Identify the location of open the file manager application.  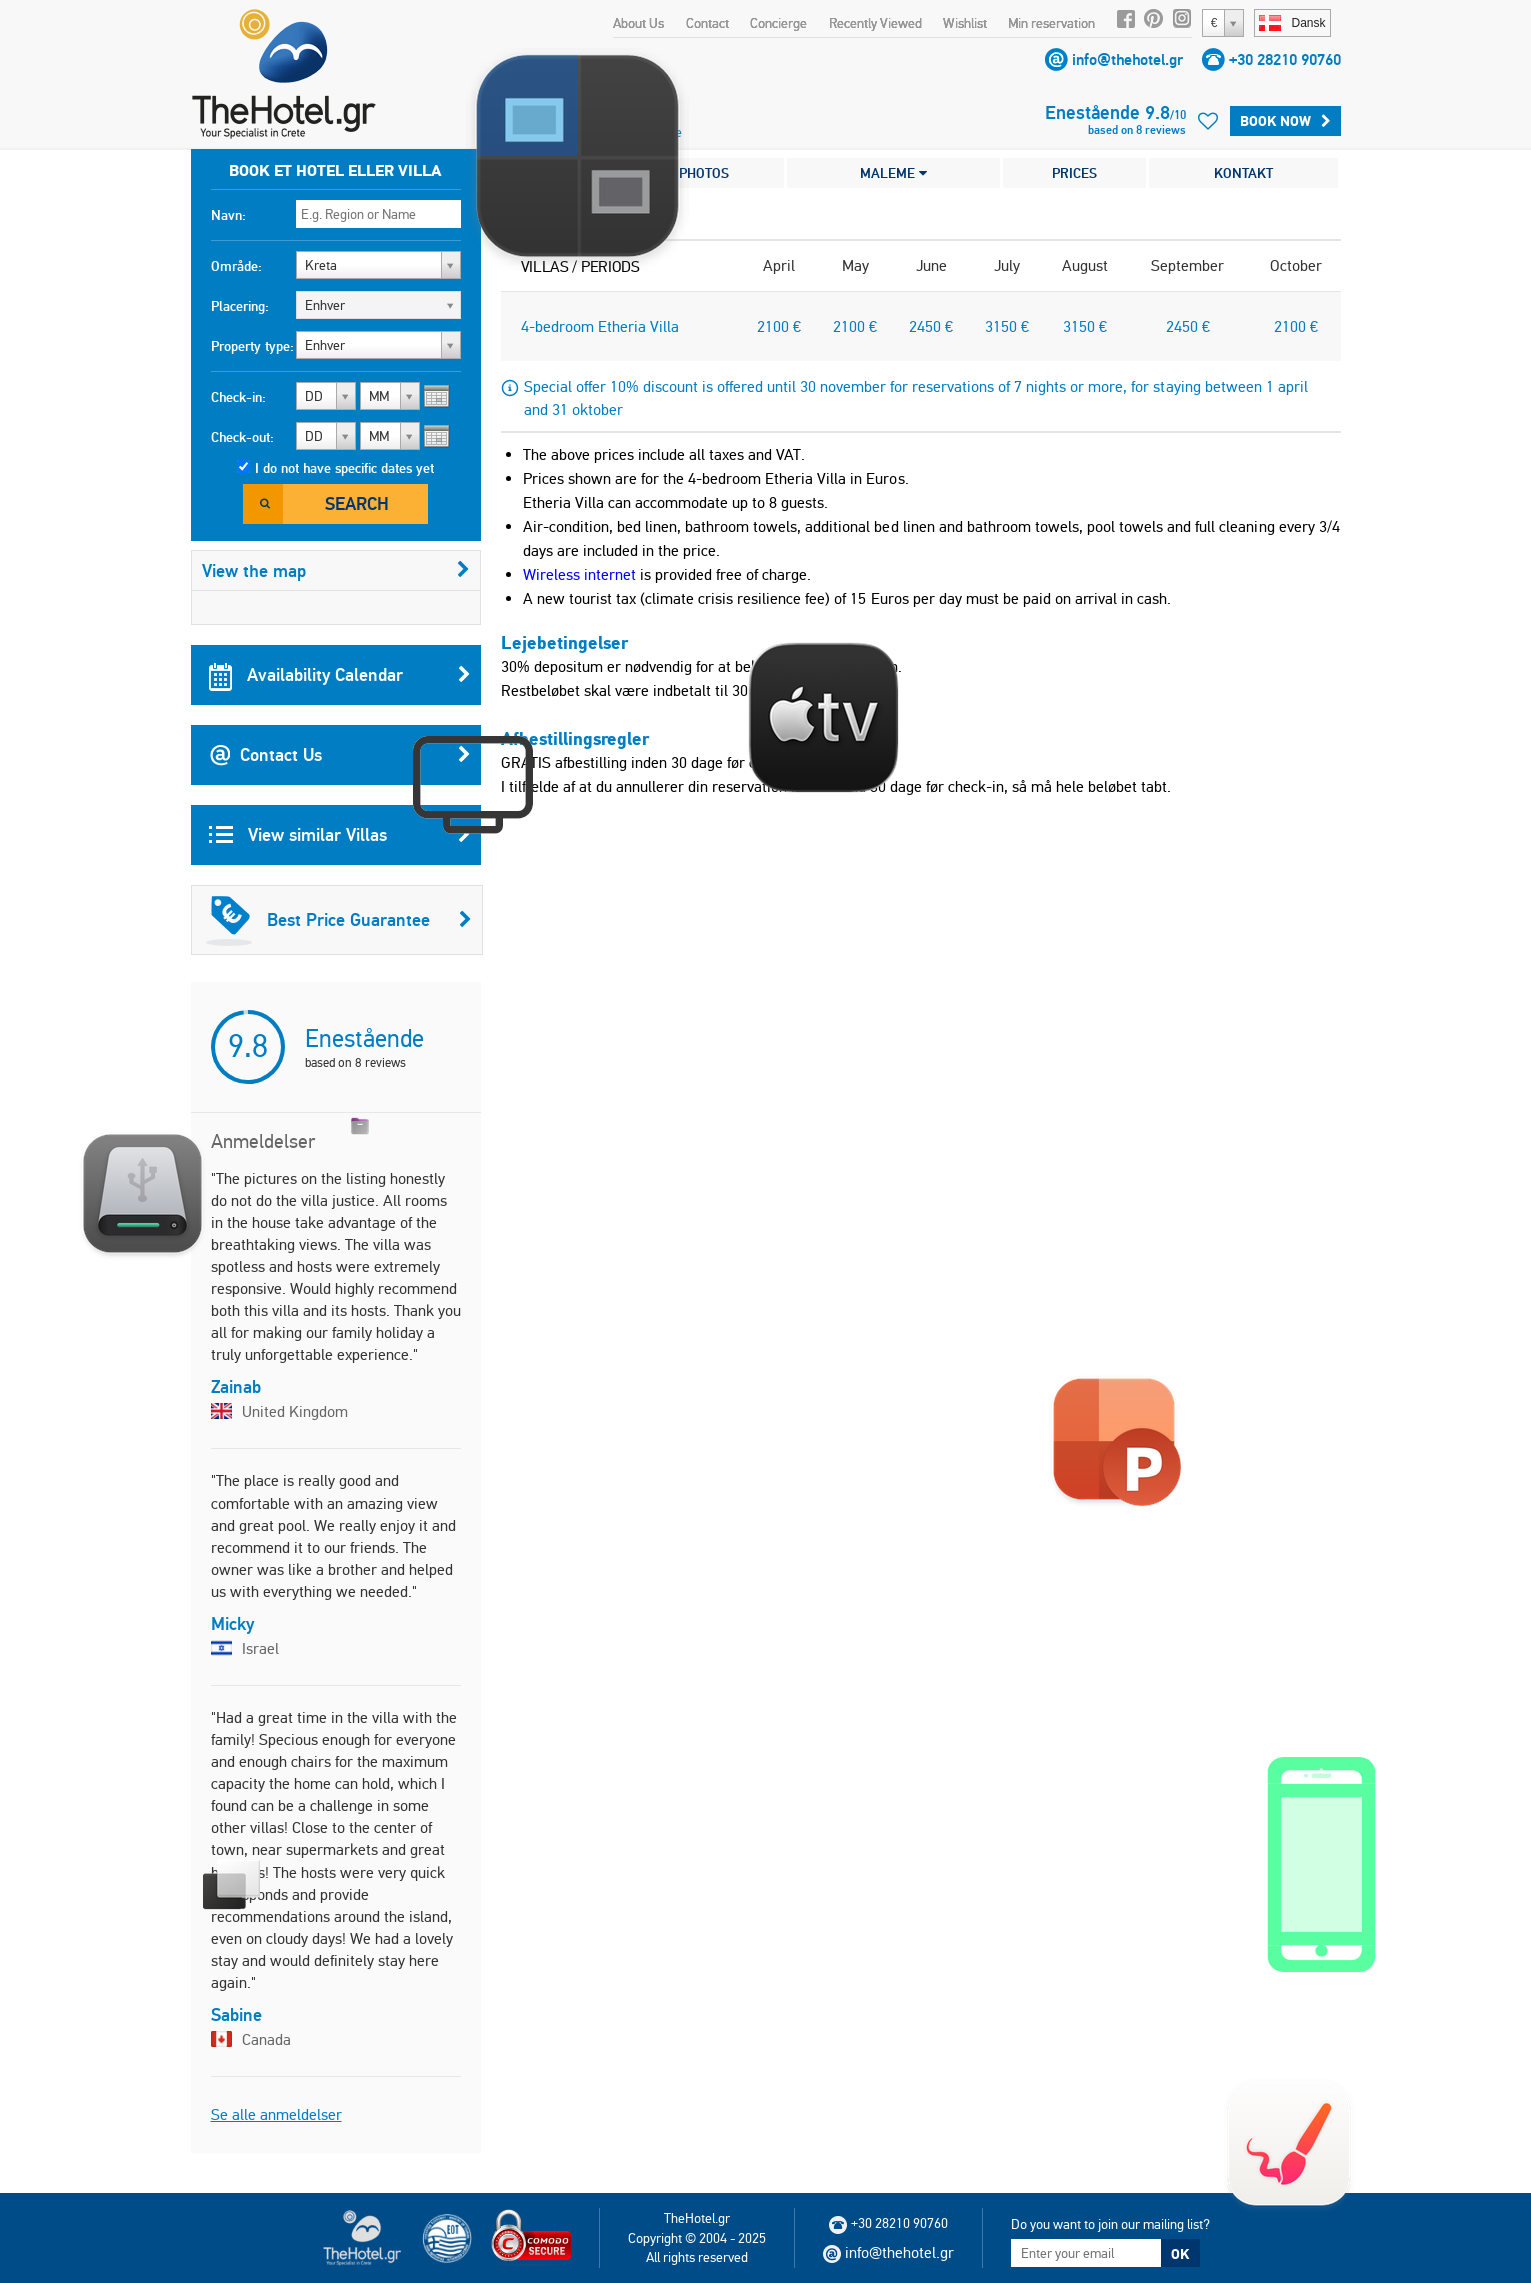
(360, 1126).